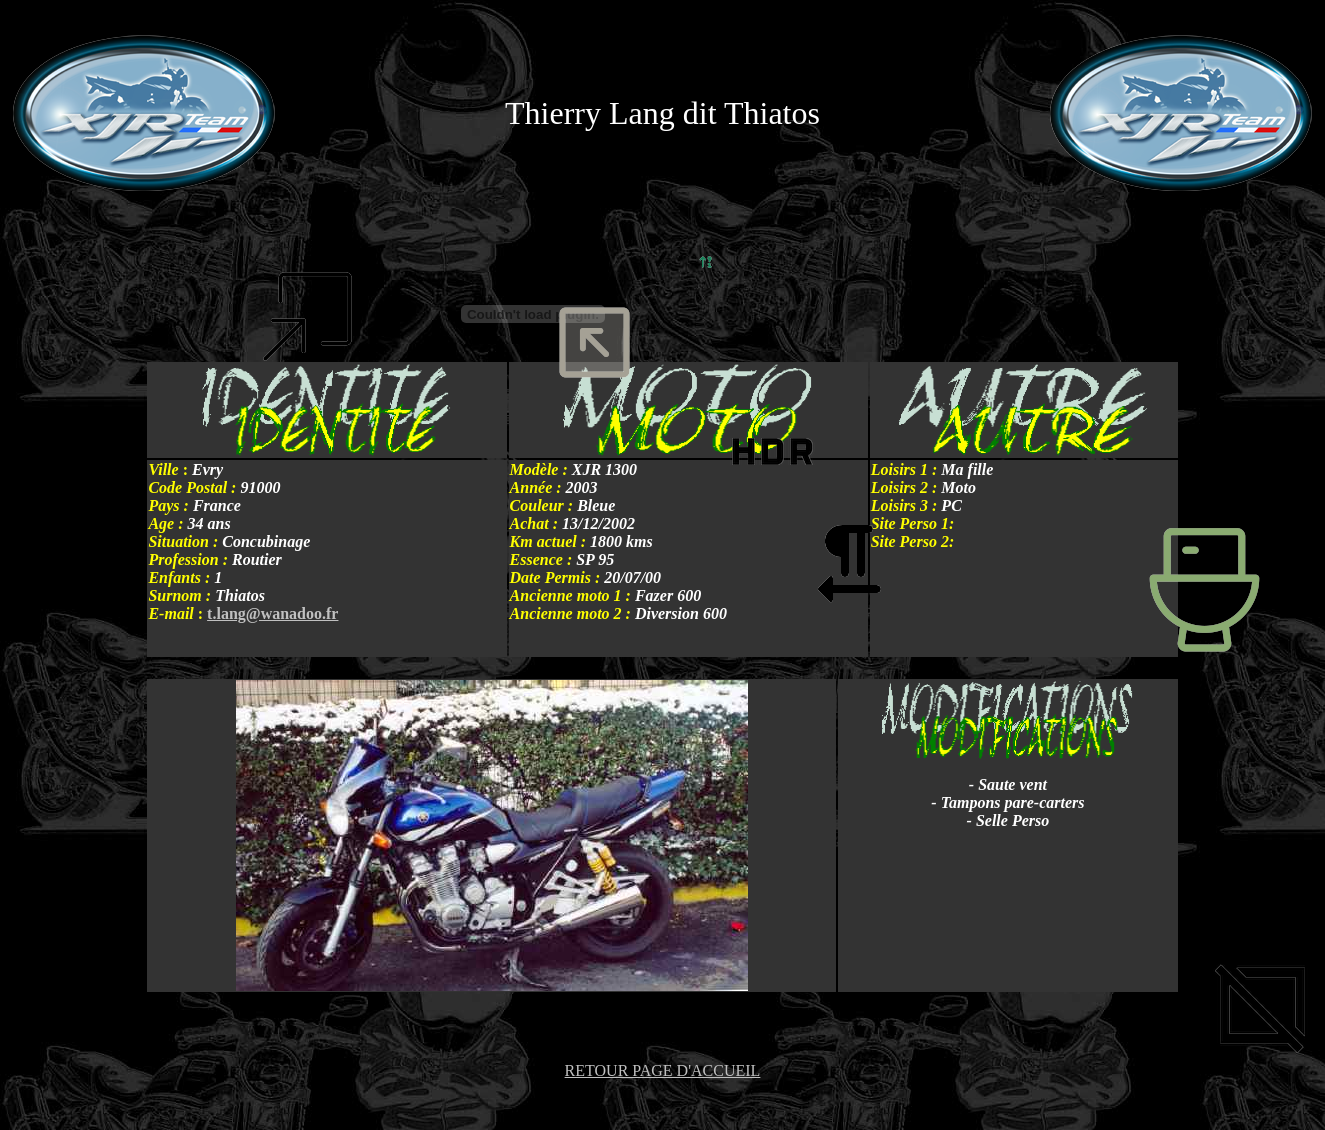 The height and width of the screenshot is (1130, 1325). I want to click on indicates browser not supported for this feature, so click(1262, 1005).